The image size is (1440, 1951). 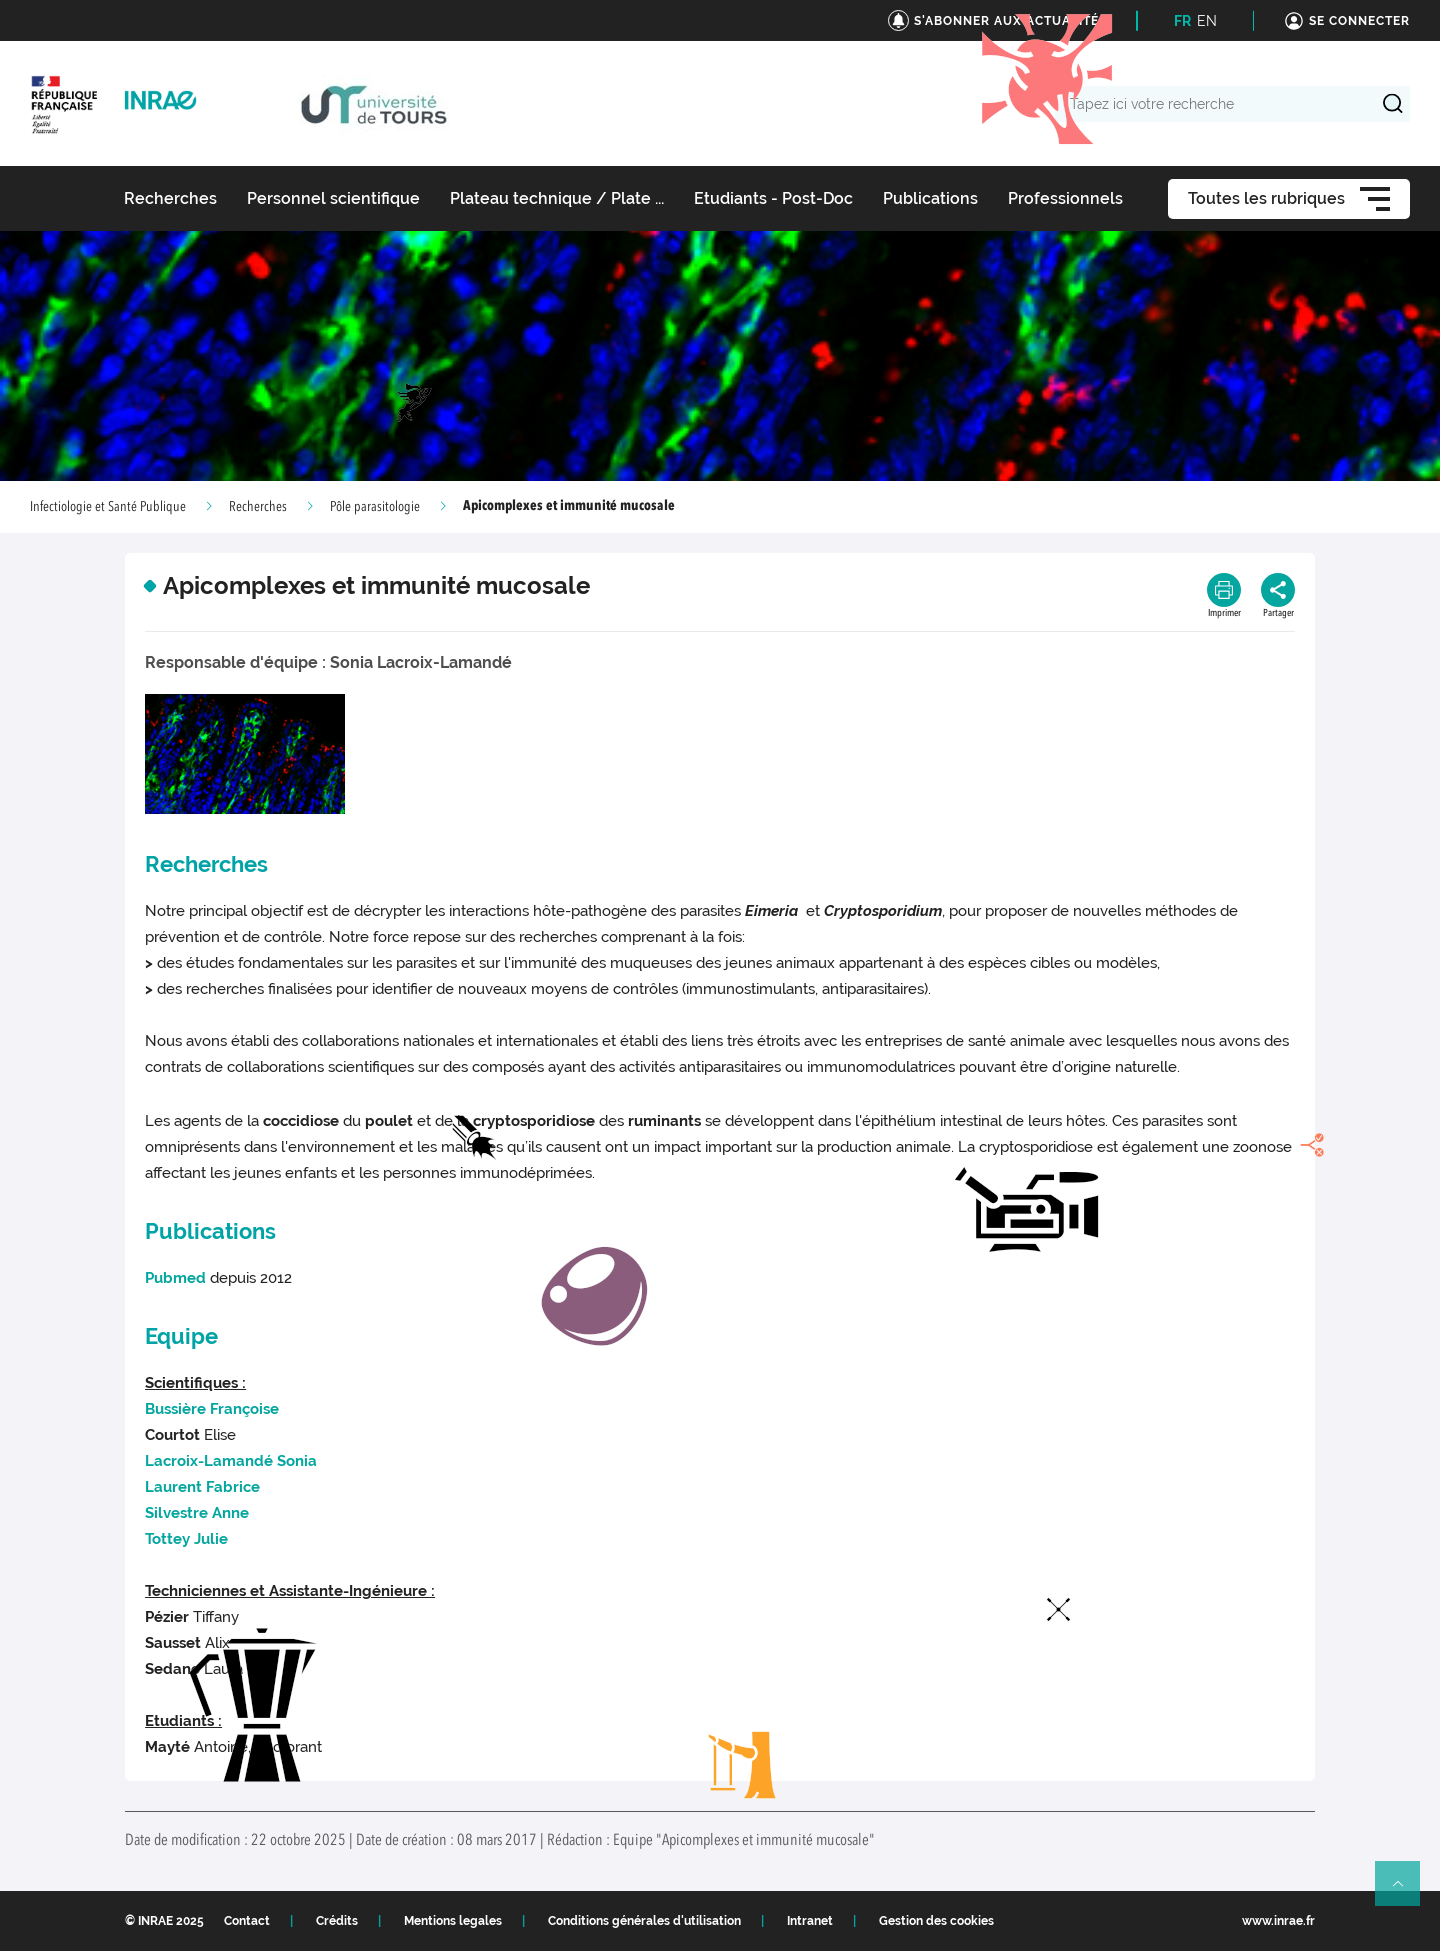 What do you see at coordinates (742, 1765) in the screenshot?
I see `access playground or recreational areas` at bounding box center [742, 1765].